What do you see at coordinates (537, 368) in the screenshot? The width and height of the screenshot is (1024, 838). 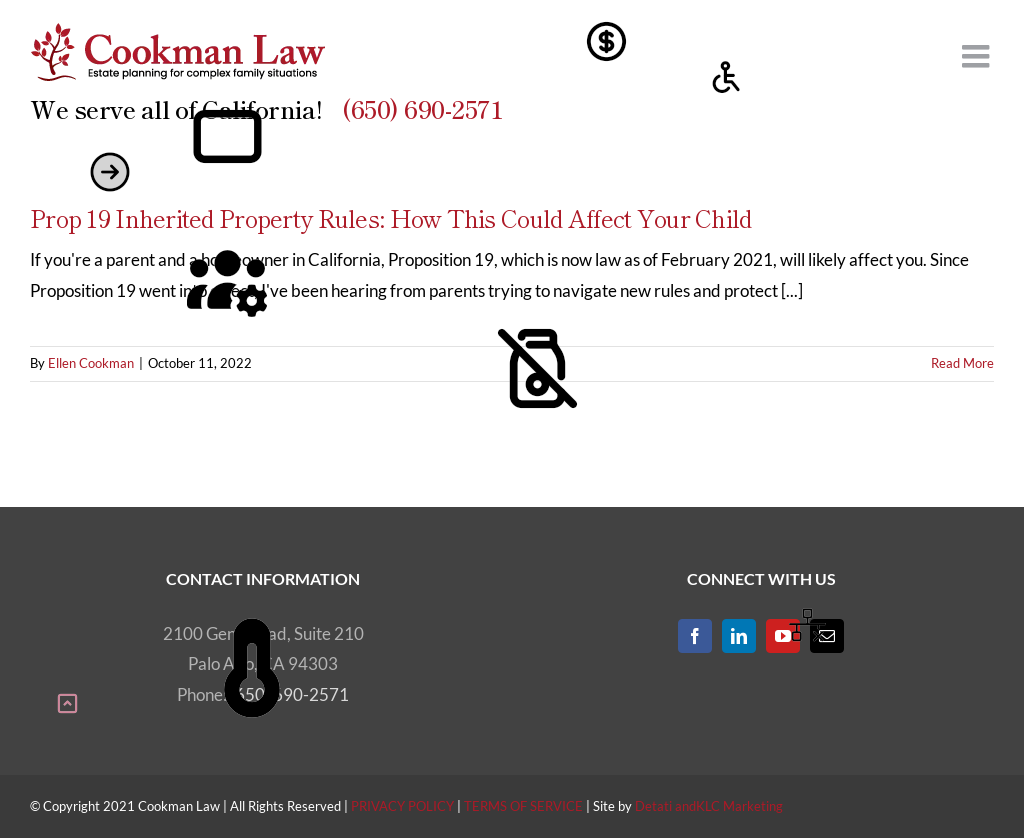 I see `indicates dairy-free or no milk option` at bounding box center [537, 368].